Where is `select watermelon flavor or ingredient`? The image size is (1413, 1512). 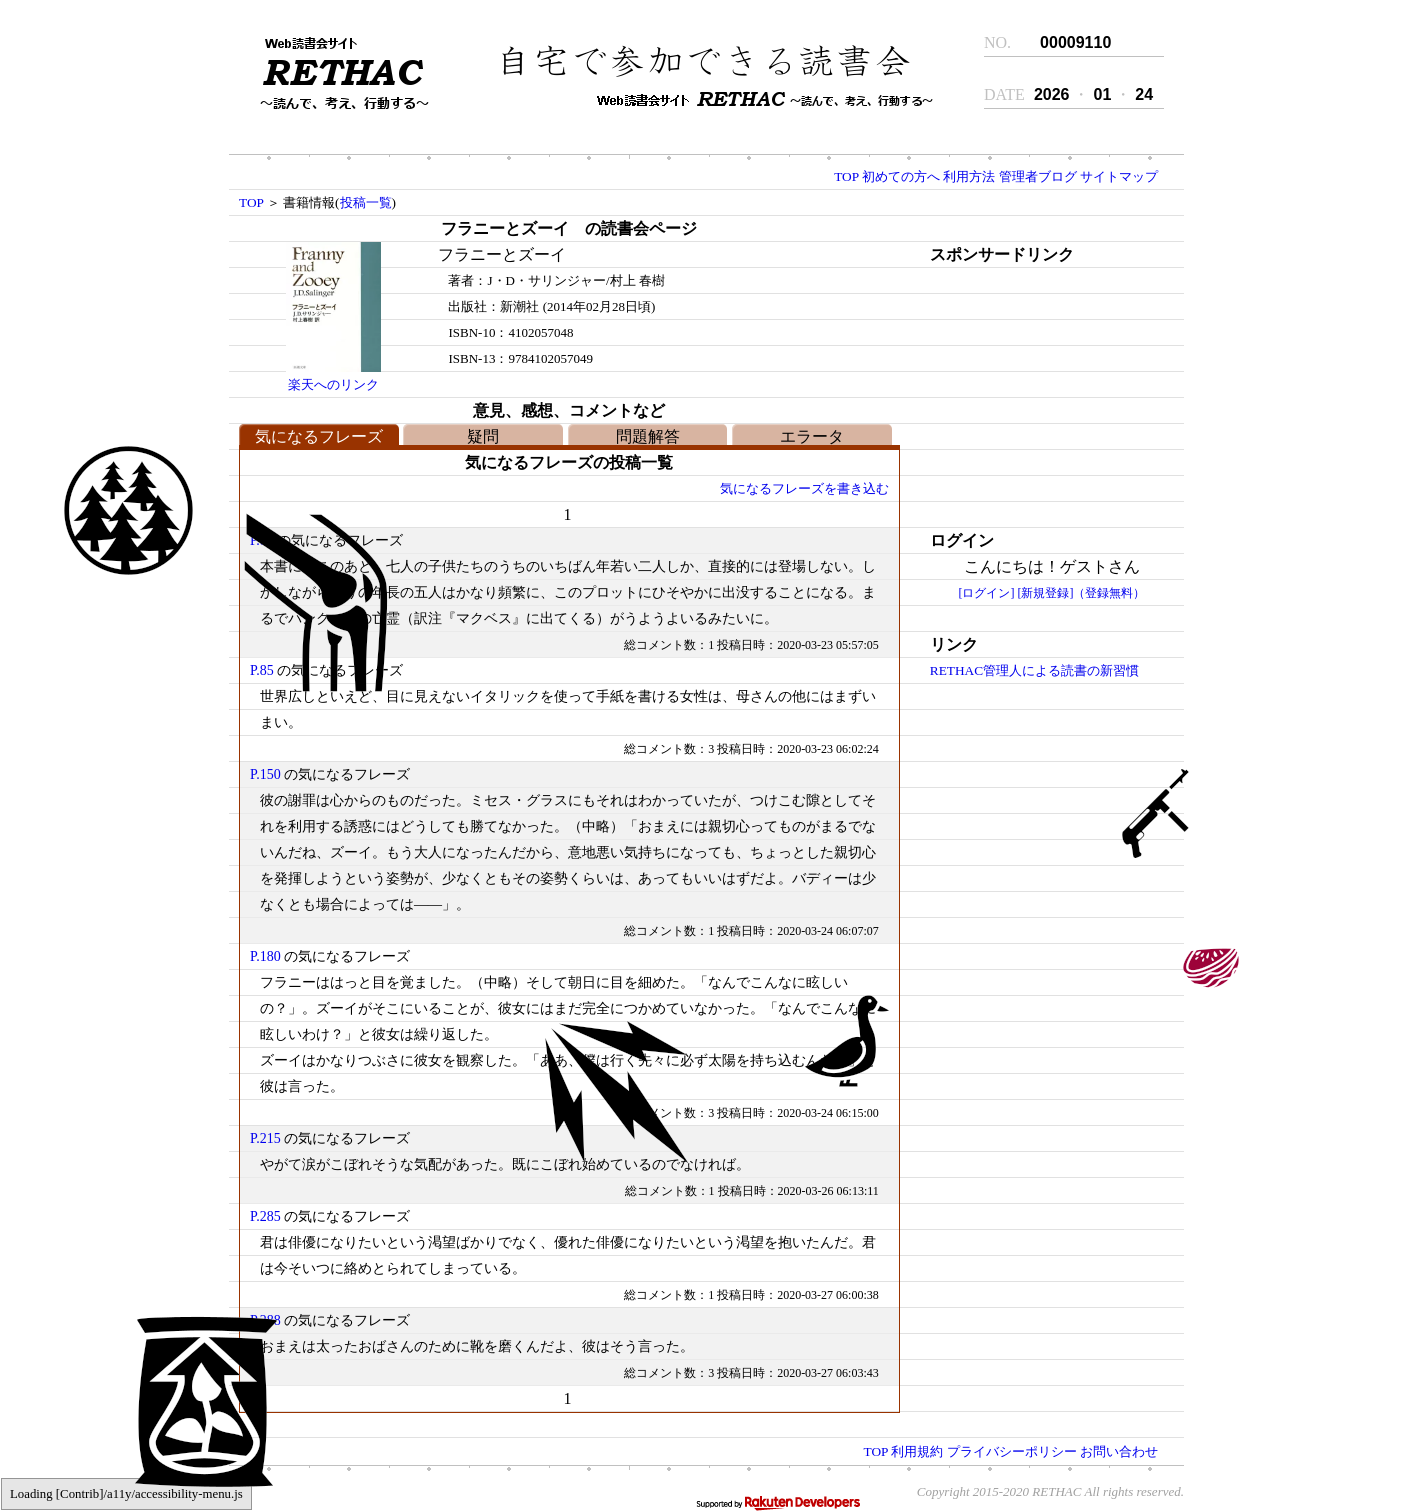 select watermelon flavor or ingredient is located at coordinates (1211, 968).